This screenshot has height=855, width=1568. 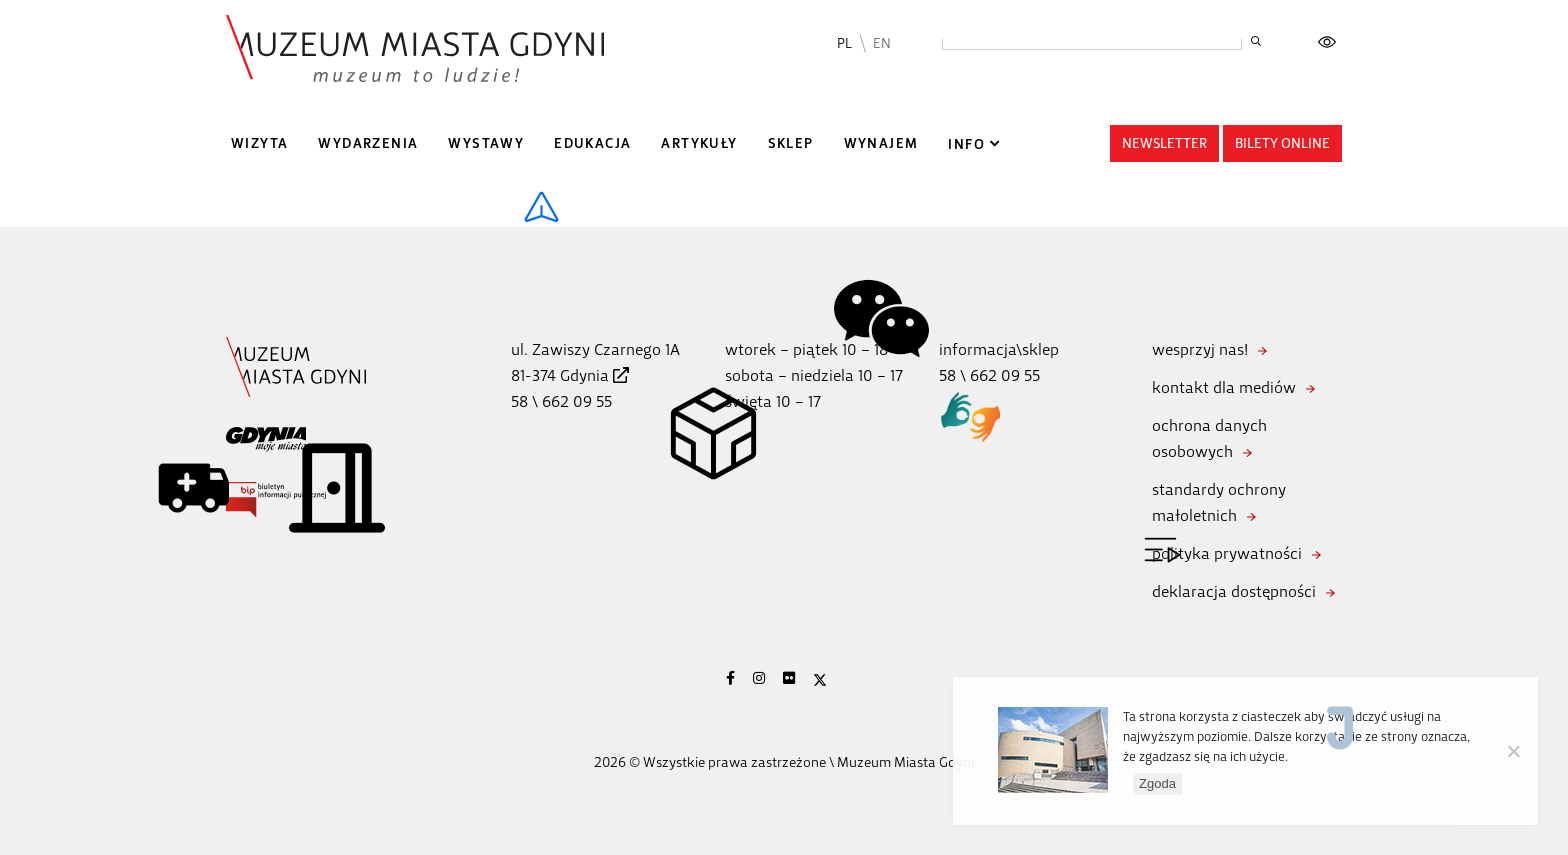 I want to click on open CodeSandbox development environment, so click(x=713, y=433).